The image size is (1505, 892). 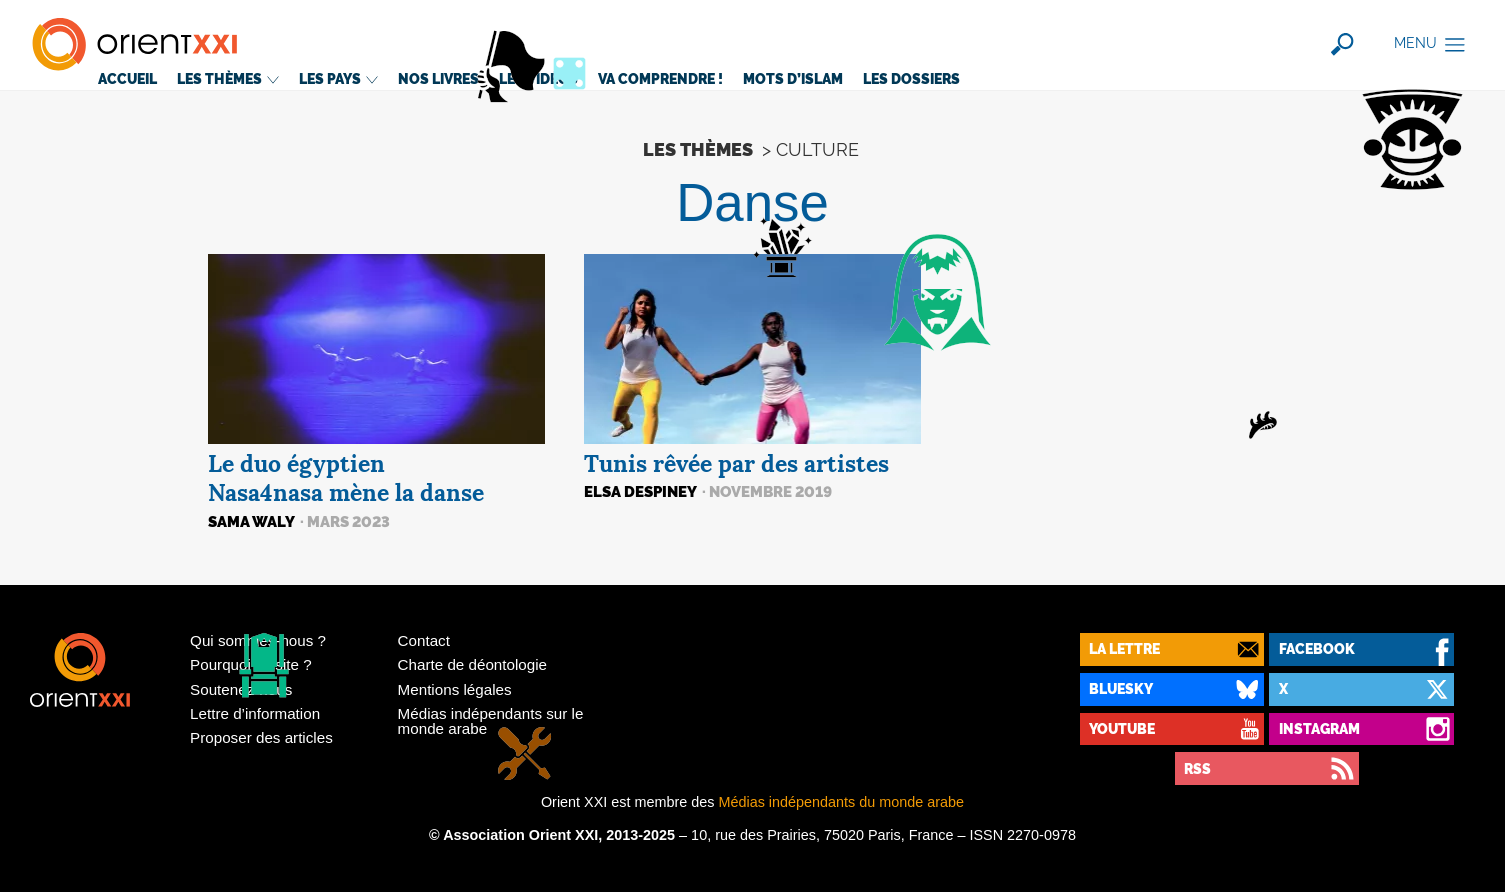 I want to click on access the crystal shrine location in-game, so click(x=781, y=247).